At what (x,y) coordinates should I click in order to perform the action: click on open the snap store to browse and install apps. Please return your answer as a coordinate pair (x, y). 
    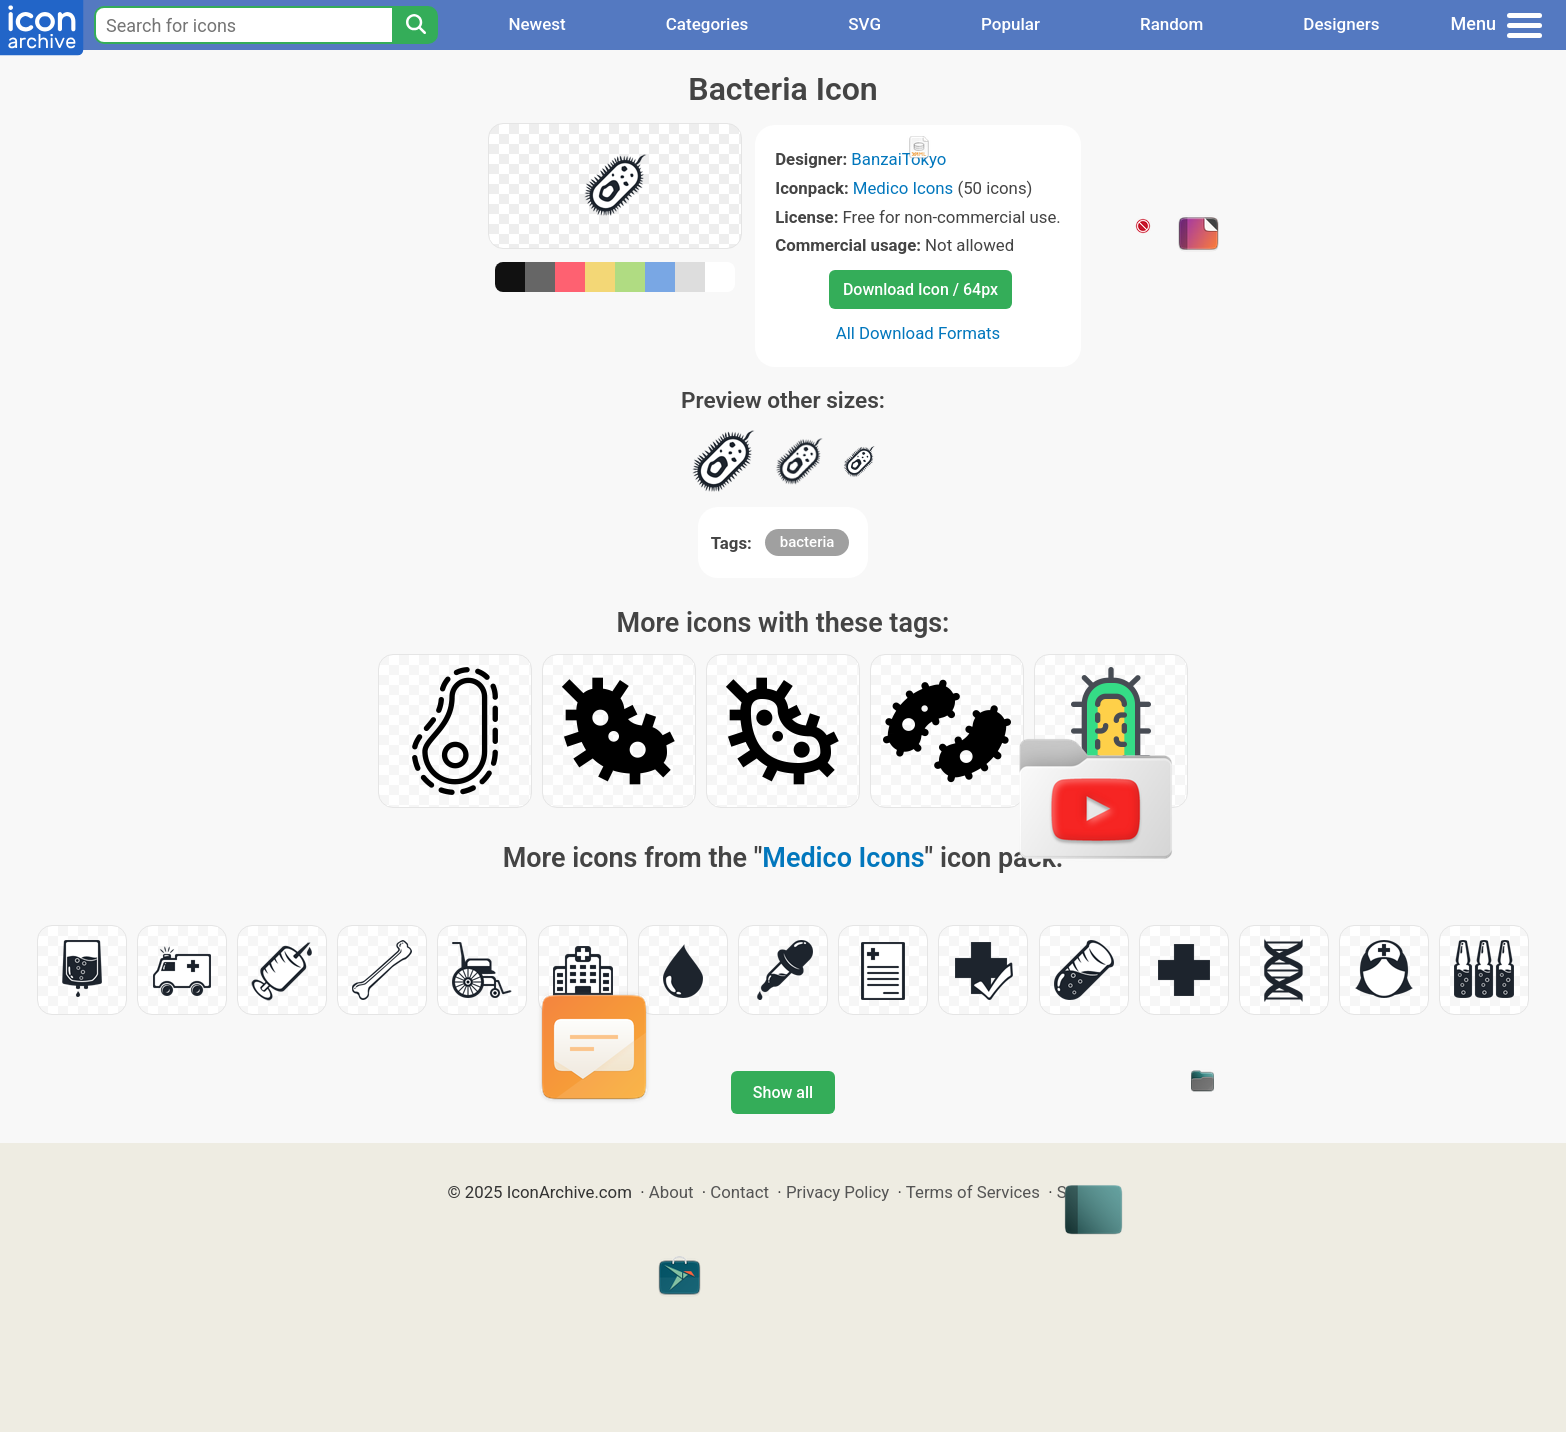
    Looking at the image, I should click on (679, 1277).